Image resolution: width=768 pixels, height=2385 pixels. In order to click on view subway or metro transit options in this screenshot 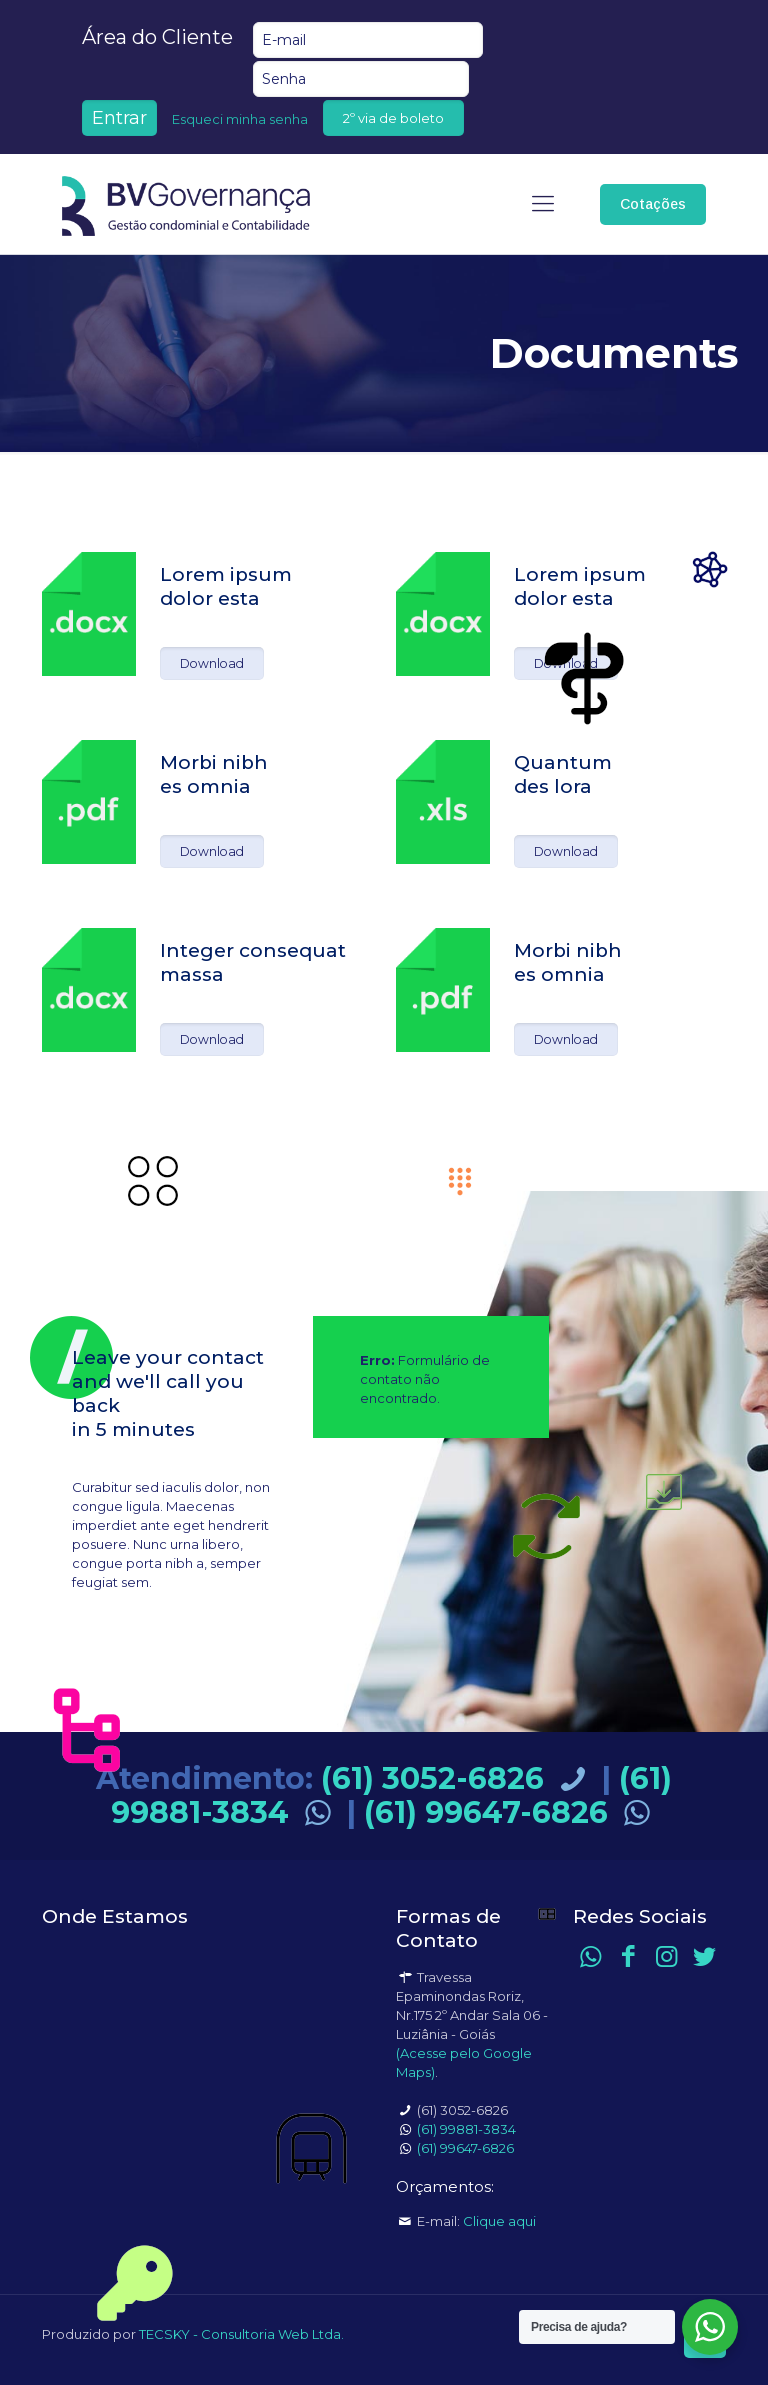, I will do `click(311, 2151)`.